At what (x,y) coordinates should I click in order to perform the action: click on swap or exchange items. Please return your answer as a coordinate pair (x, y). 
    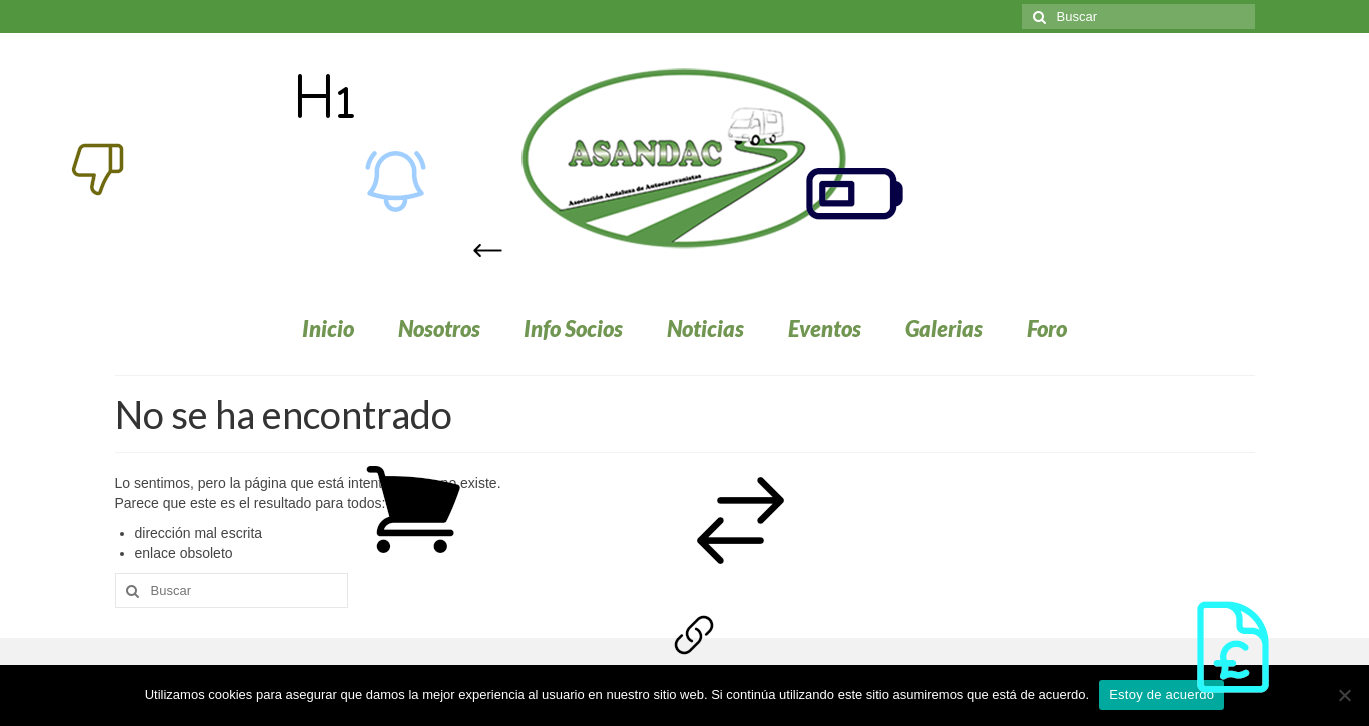
    Looking at the image, I should click on (740, 520).